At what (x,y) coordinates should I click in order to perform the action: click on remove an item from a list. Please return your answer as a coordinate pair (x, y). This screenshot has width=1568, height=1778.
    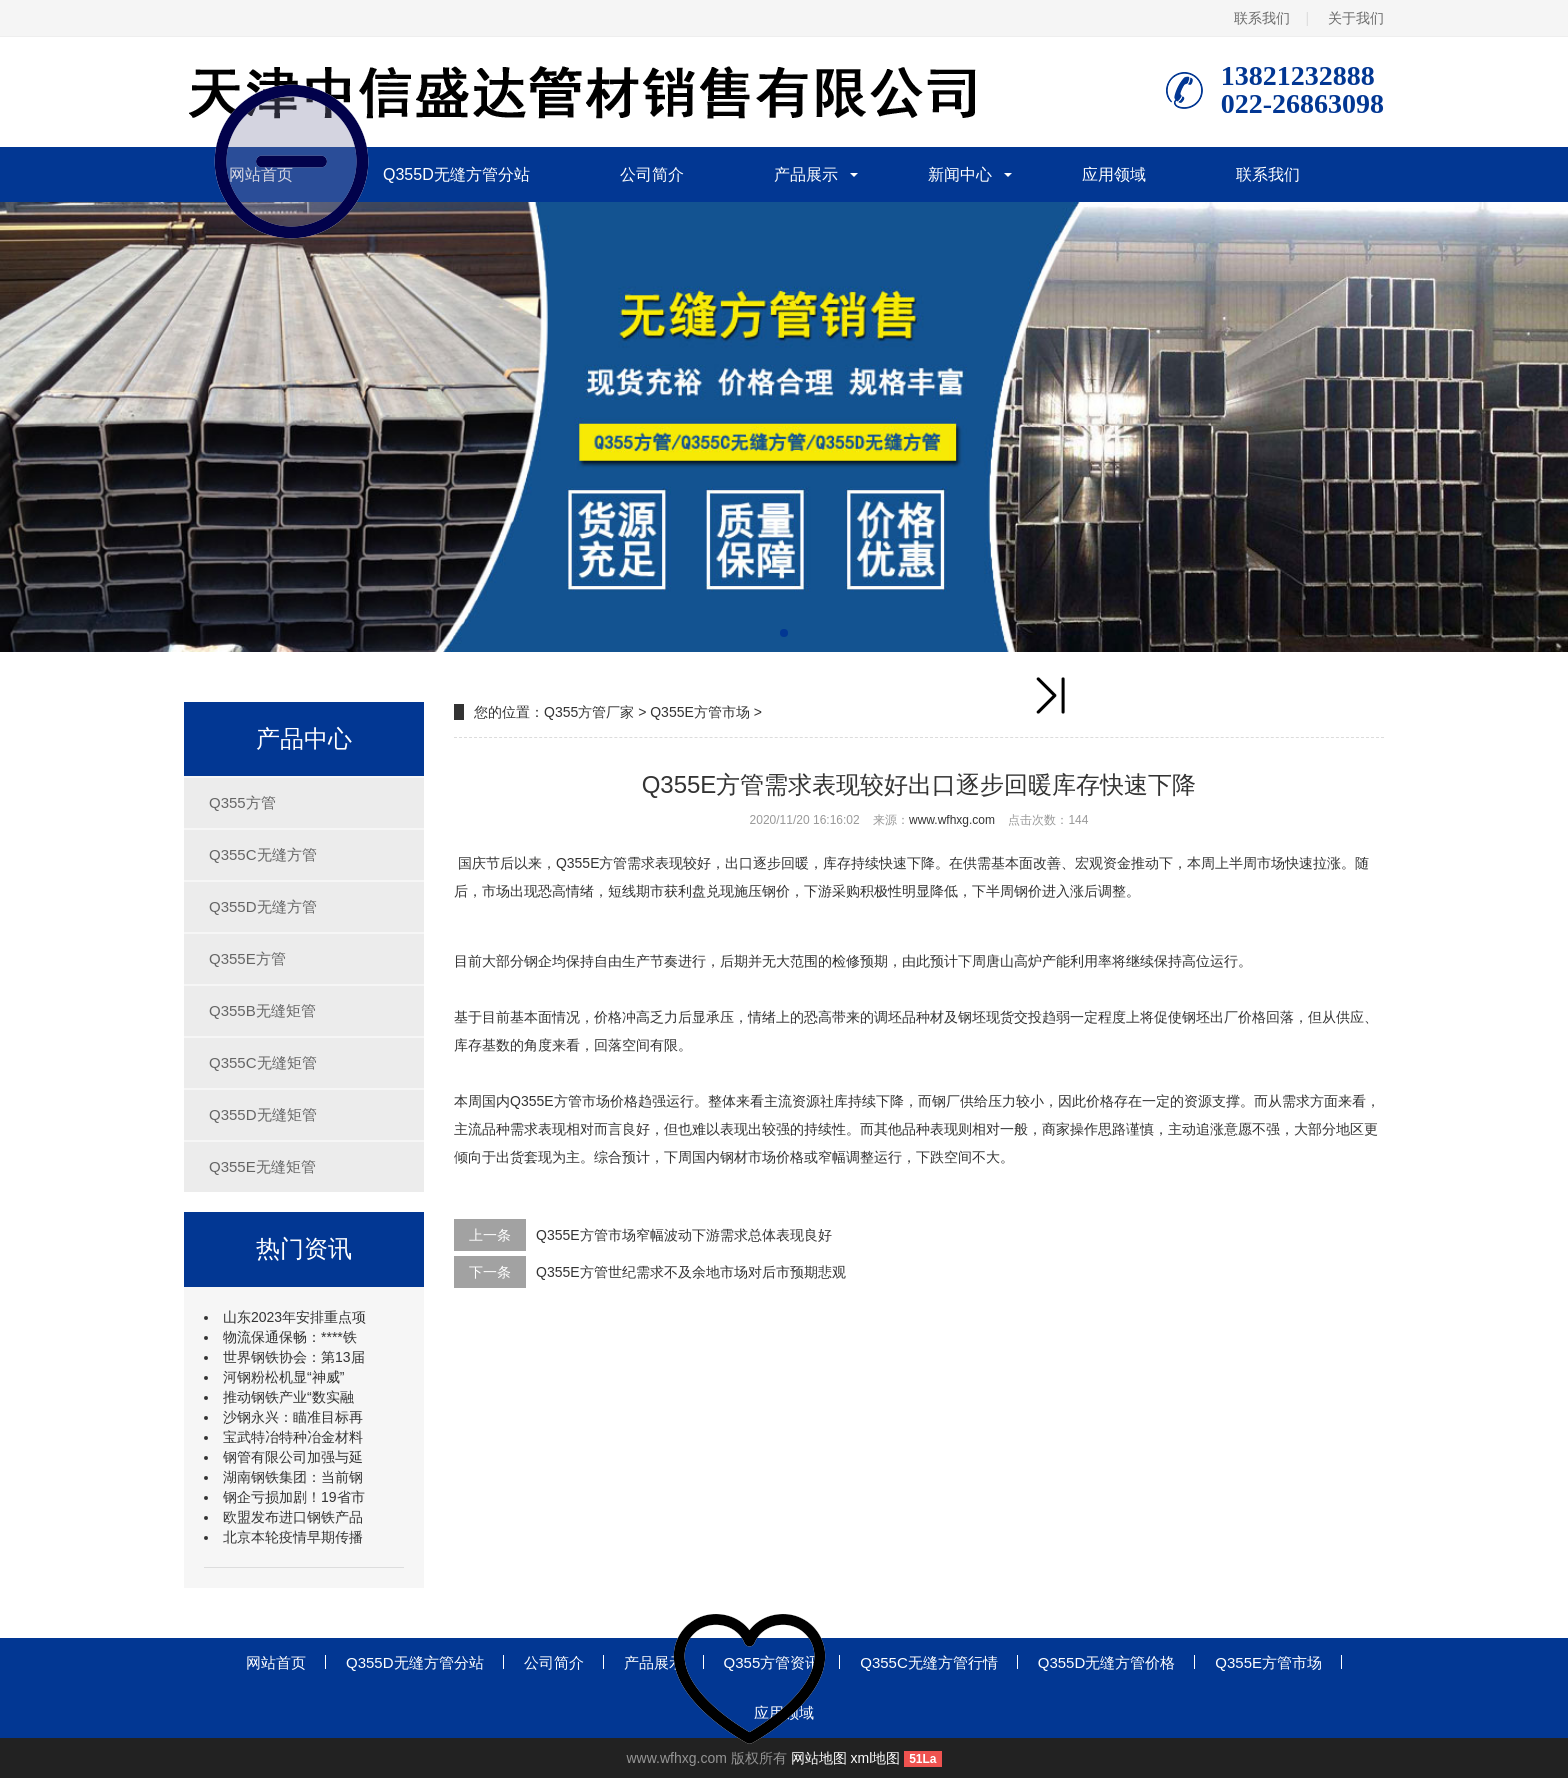
    Looking at the image, I should click on (291, 161).